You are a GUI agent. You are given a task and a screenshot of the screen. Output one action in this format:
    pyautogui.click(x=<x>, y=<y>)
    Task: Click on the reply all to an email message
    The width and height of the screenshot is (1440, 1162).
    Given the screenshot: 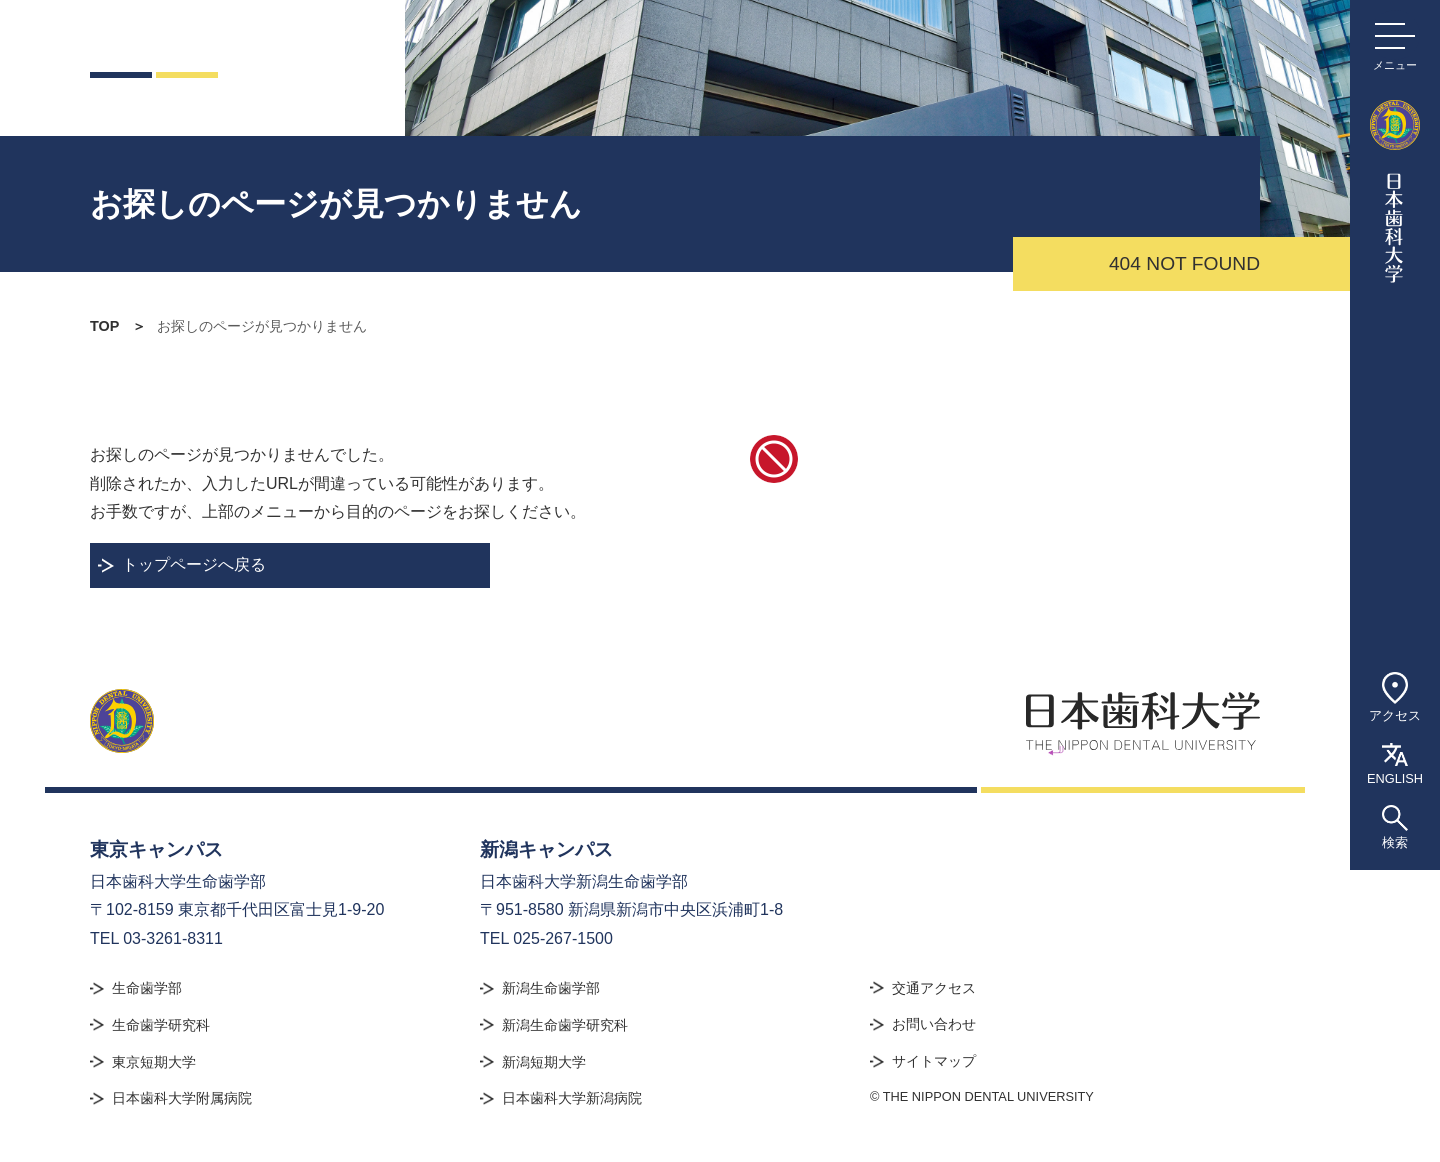 What is the action you would take?
    pyautogui.click(x=1055, y=749)
    